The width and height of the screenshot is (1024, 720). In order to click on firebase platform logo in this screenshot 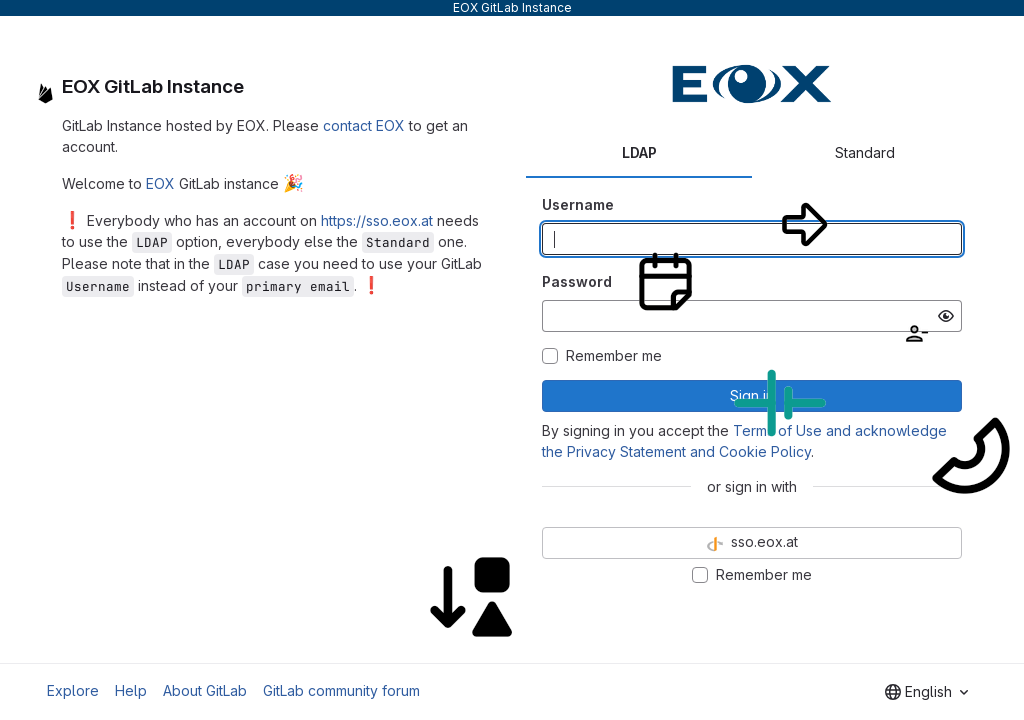, I will do `click(45, 93)`.